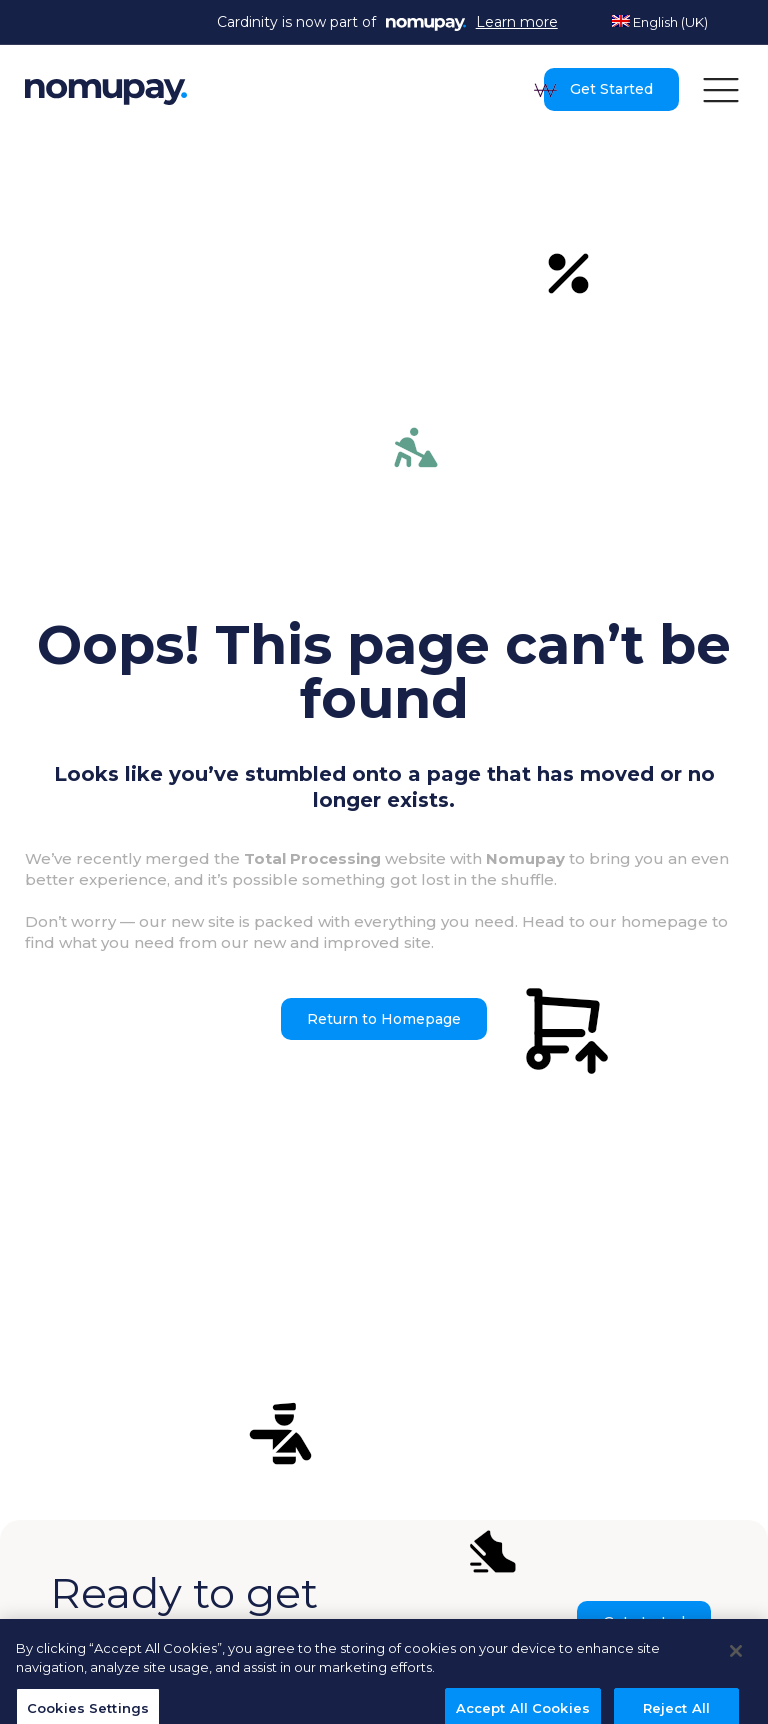 Image resolution: width=768 pixels, height=1724 pixels. I want to click on military or security personnel directing traffic, so click(280, 1433).